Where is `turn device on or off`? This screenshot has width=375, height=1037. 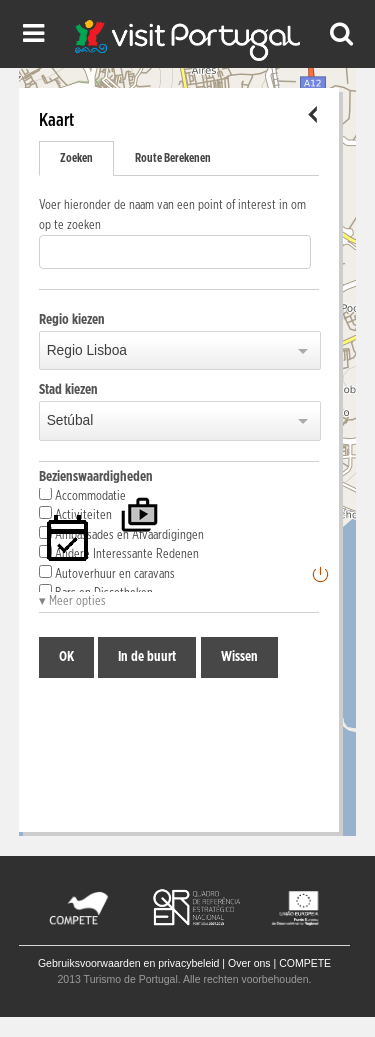
turn device on or off is located at coordinates (320, 574).